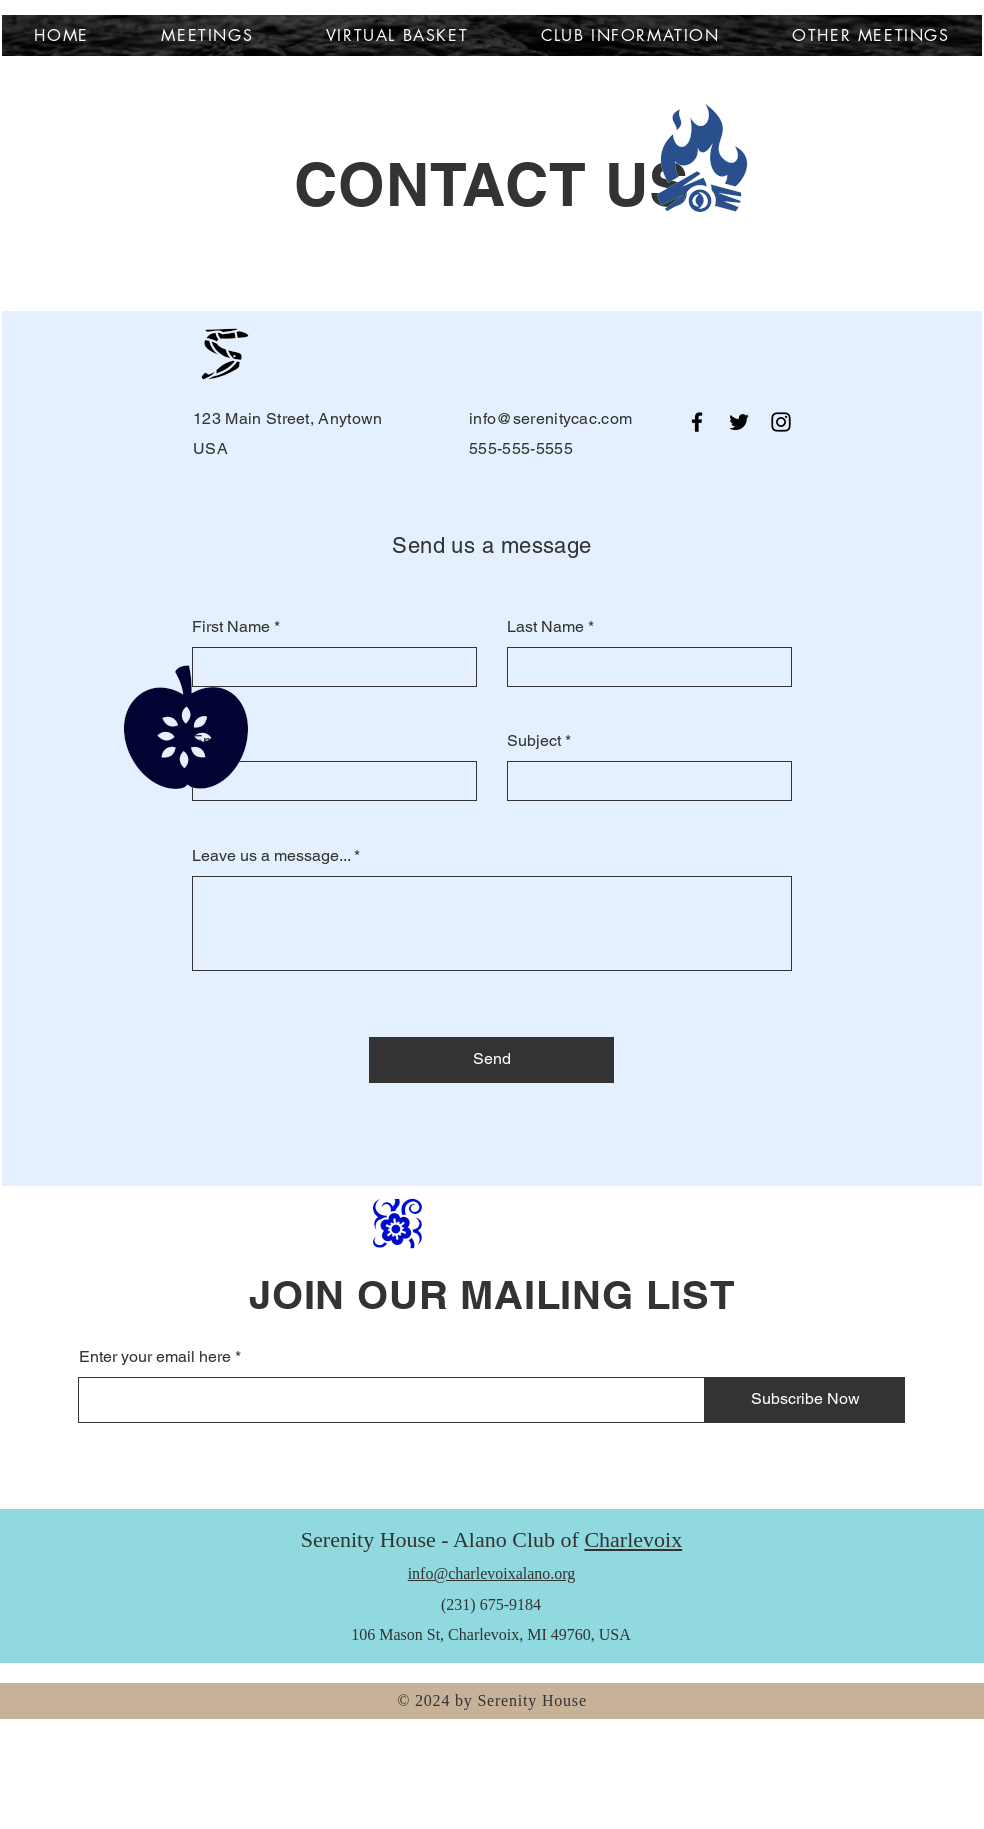 This screenshot has width=984, height=1829. I want to click on view apple seed count or farming resources, so click(186, 727).